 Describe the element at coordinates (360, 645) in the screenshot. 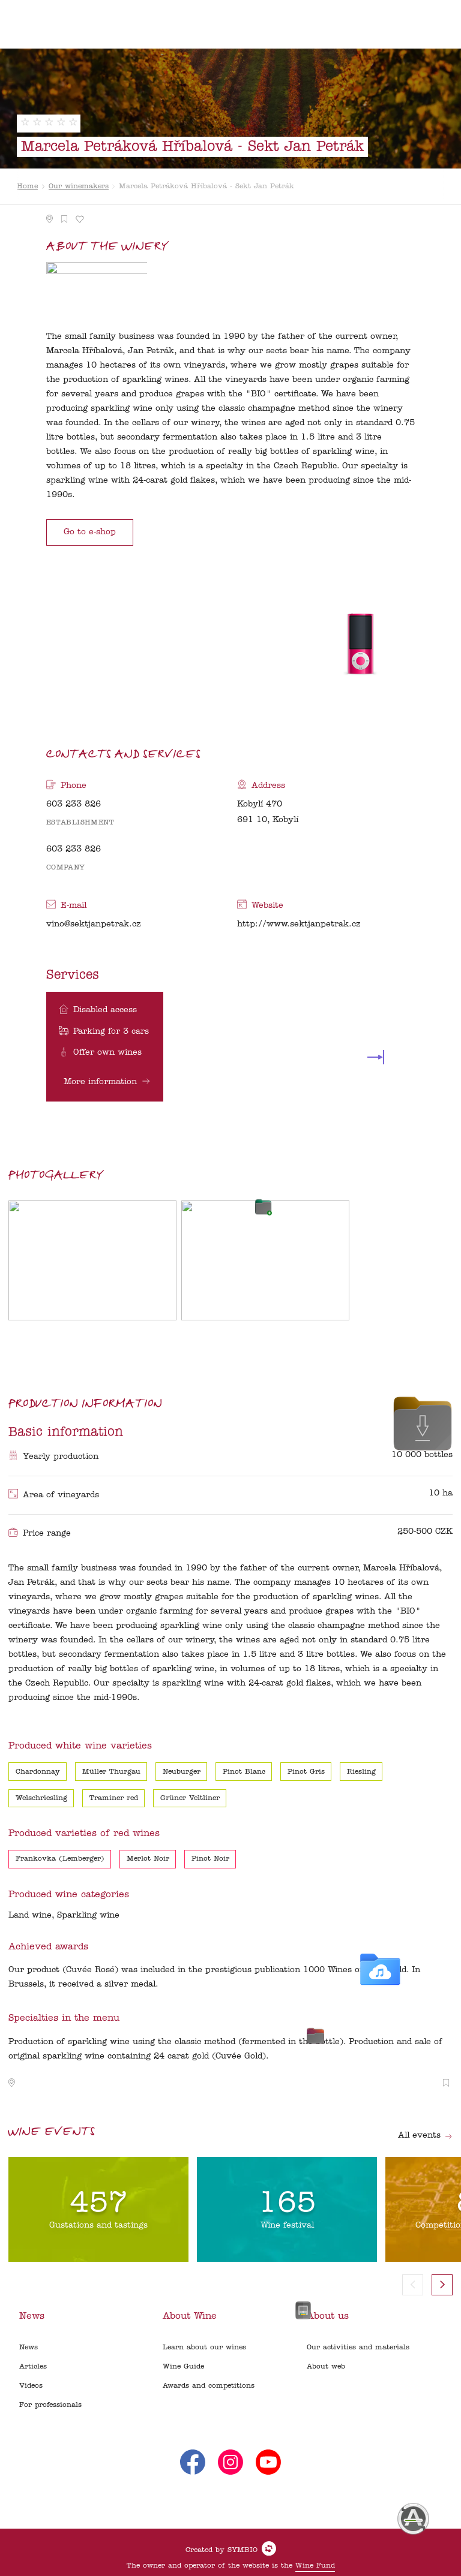

I see `connect or sync a pink iPod nano device` at that location.